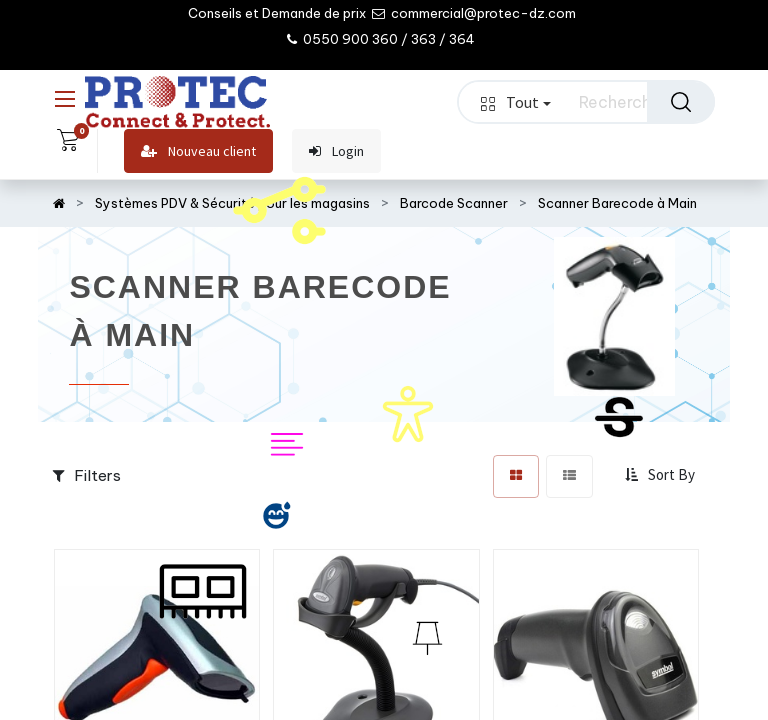 This screenshot has width=768, height=720. What do you see at coordinates (619, 421) in the screenshot?
I see `apply strikethrough formatting to selected text` at bounding box center [619, 421].